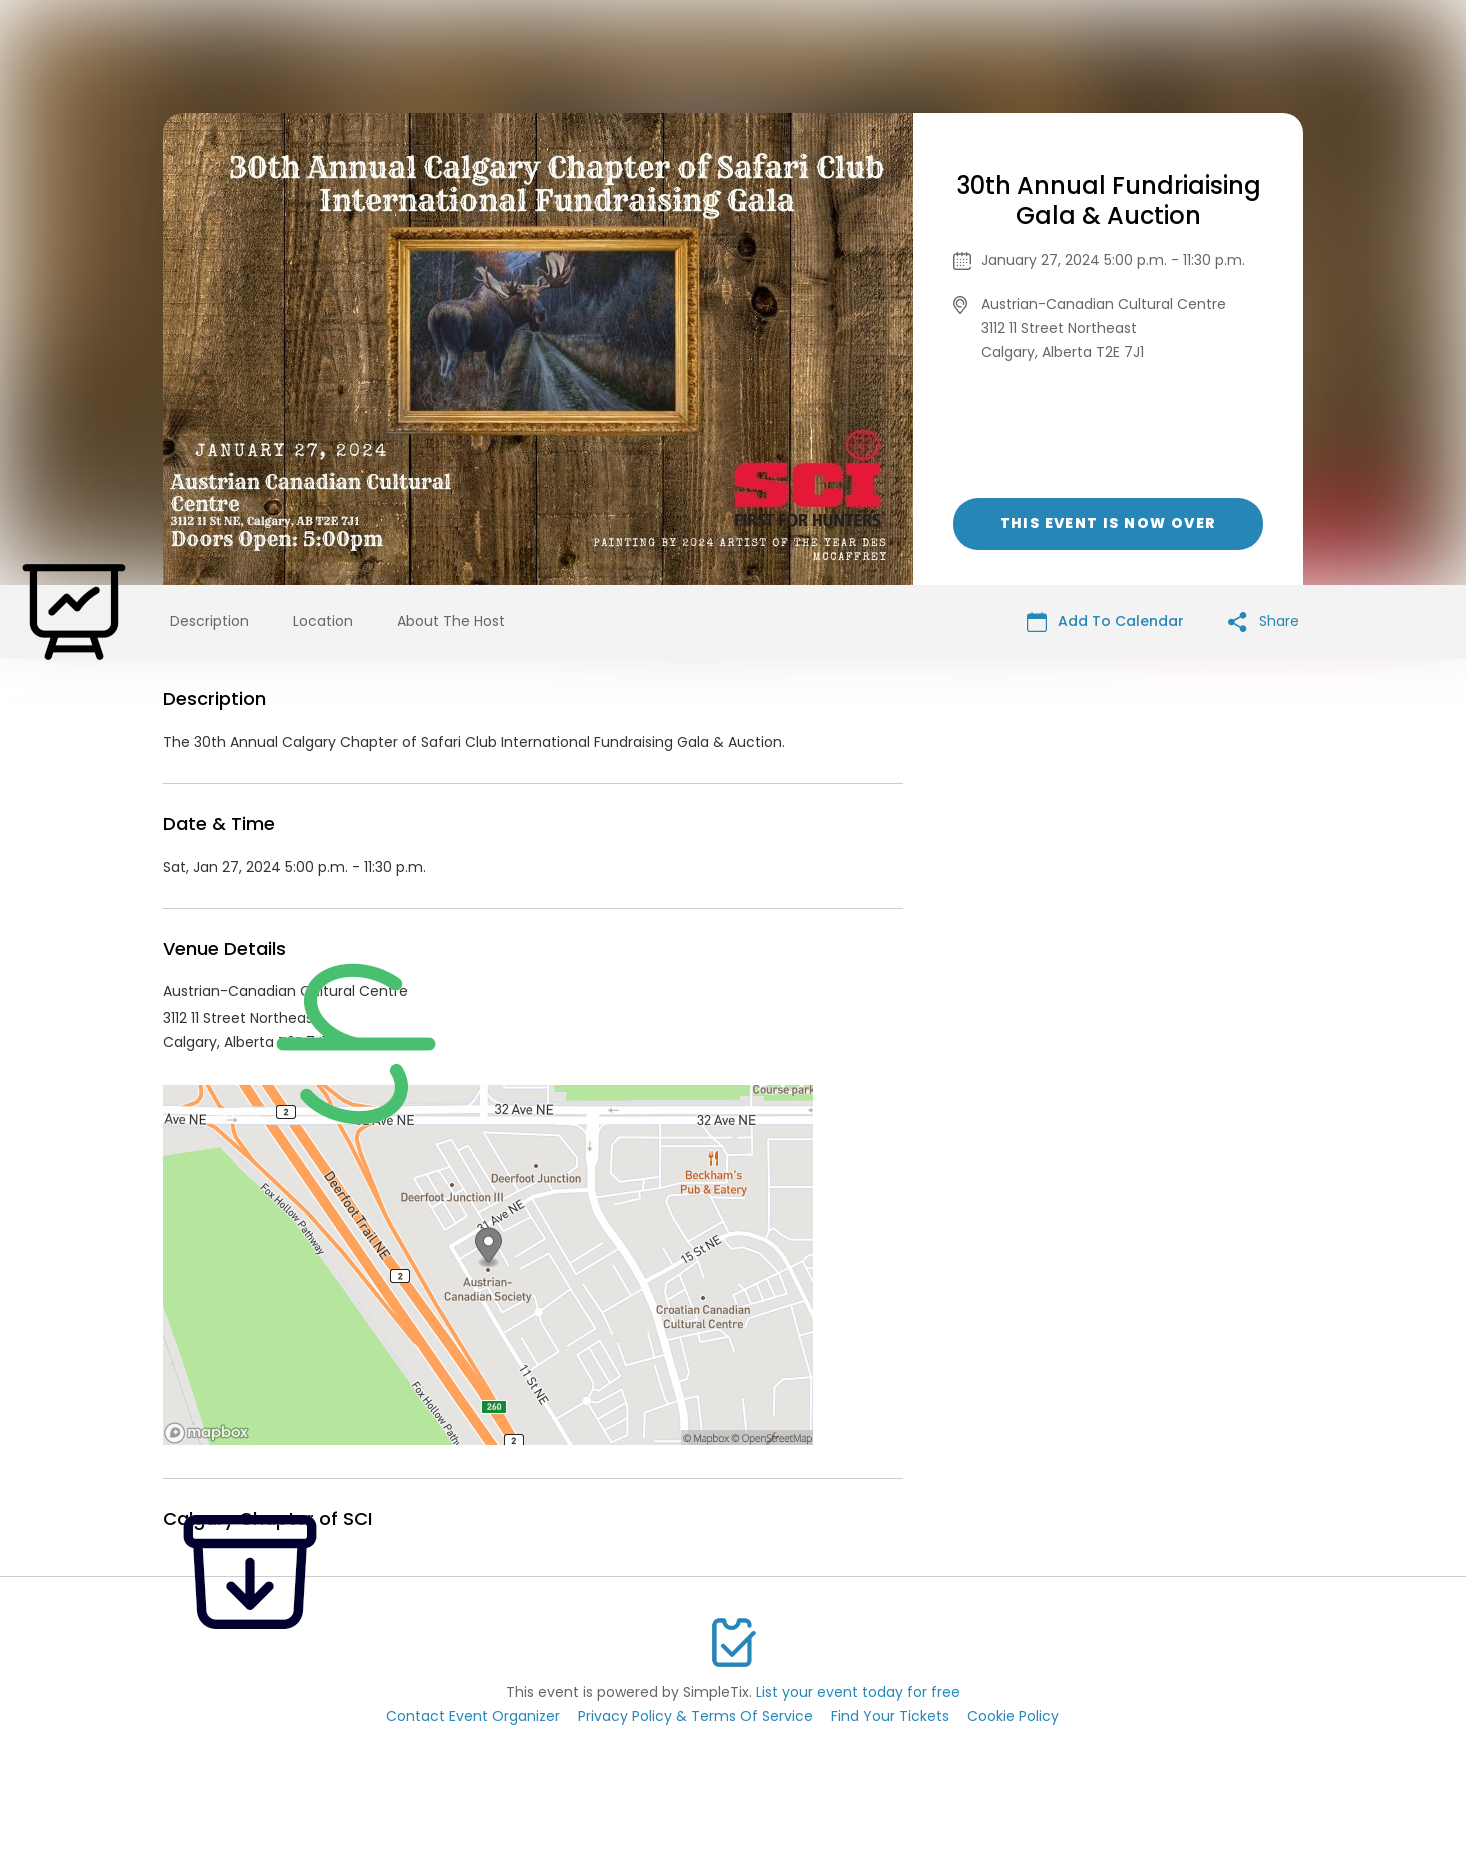  I want to click on archive or move item to storage, so click(250, 1572).